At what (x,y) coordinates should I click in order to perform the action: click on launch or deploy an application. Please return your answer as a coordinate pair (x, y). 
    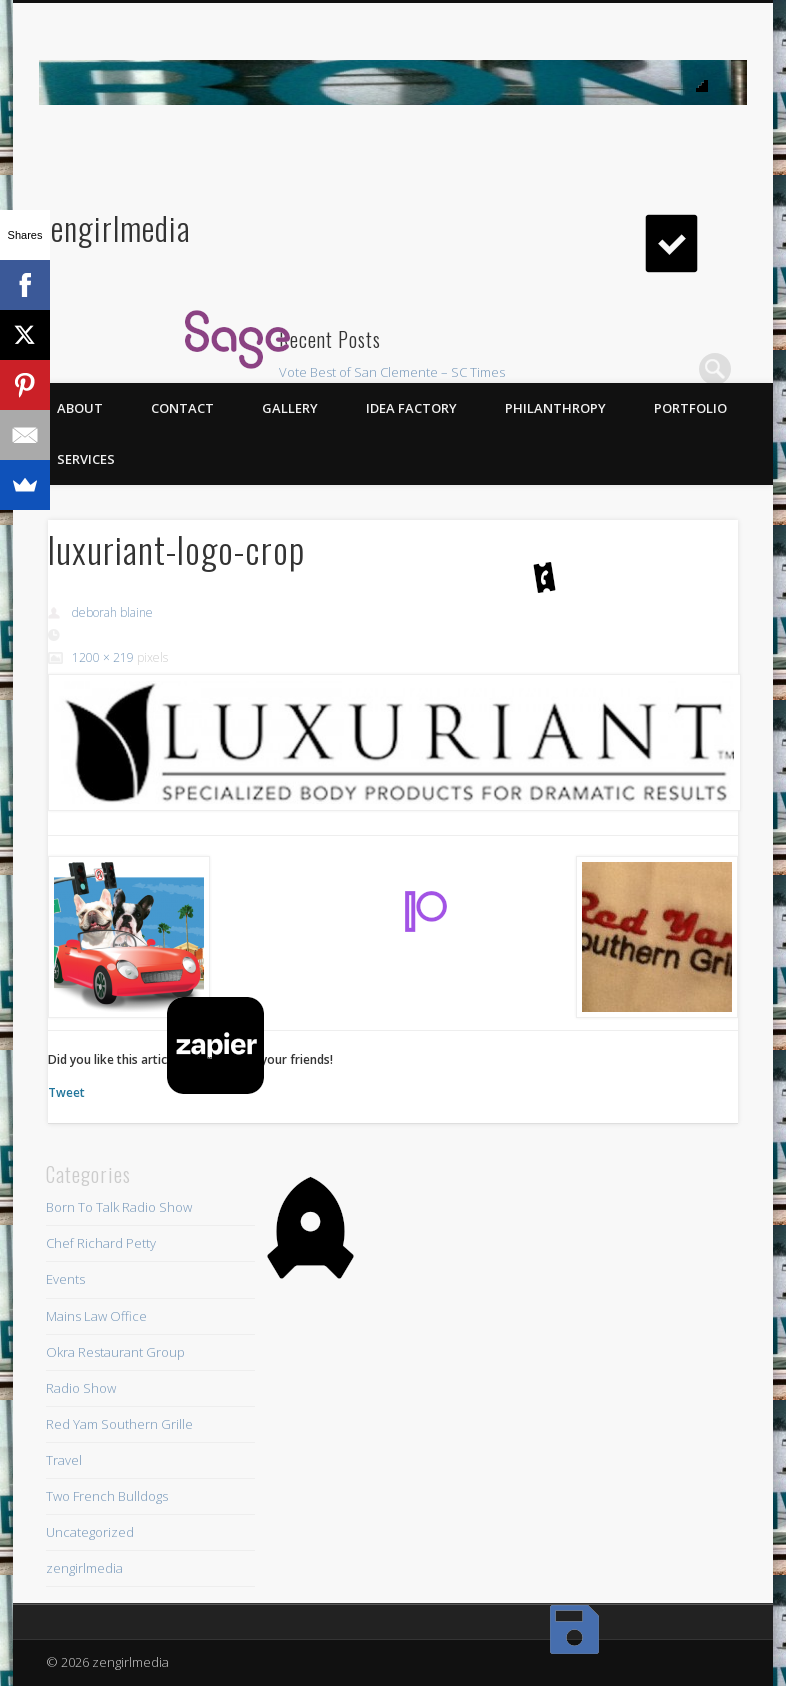
    Looking at the image, I should click on (310, 1226).